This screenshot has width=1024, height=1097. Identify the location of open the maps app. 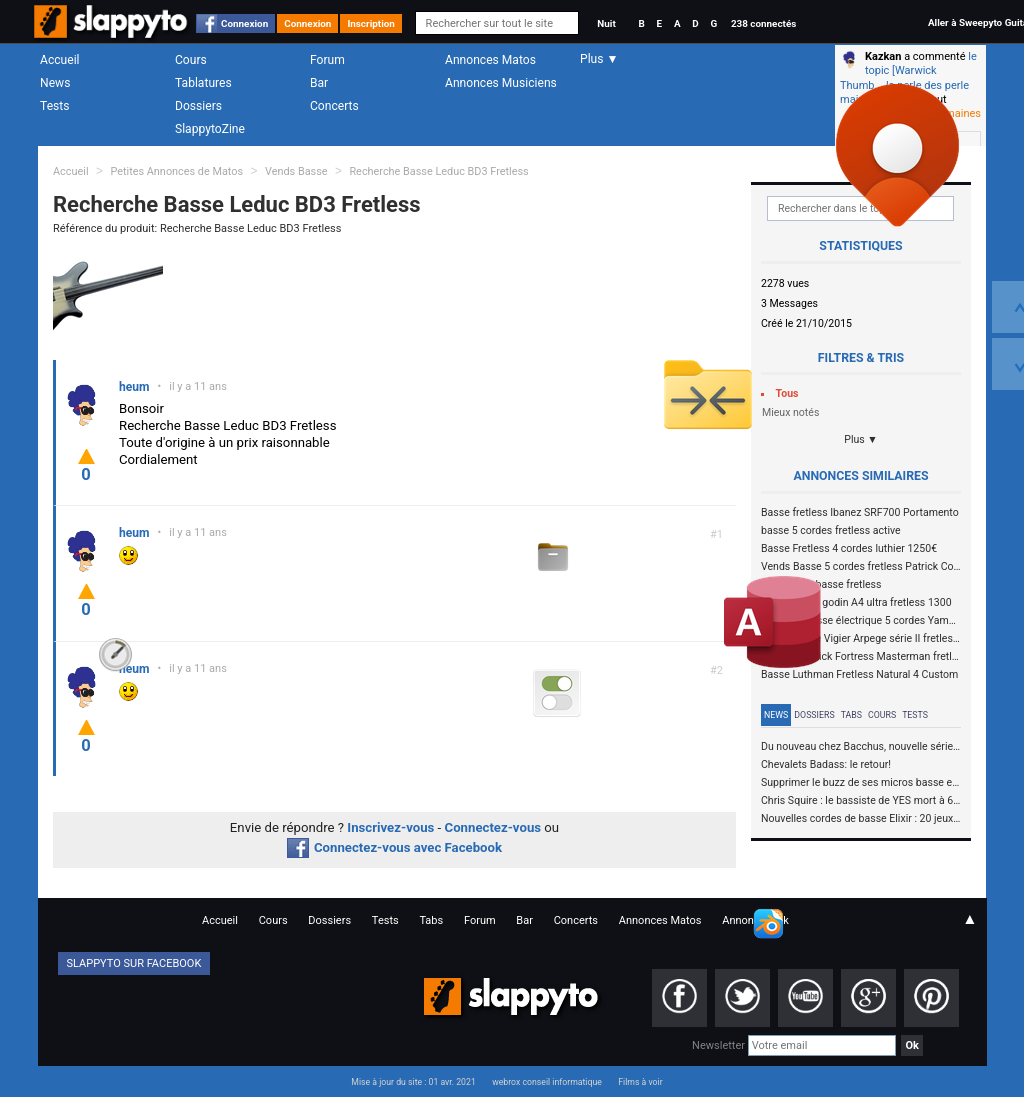
(897, 157).